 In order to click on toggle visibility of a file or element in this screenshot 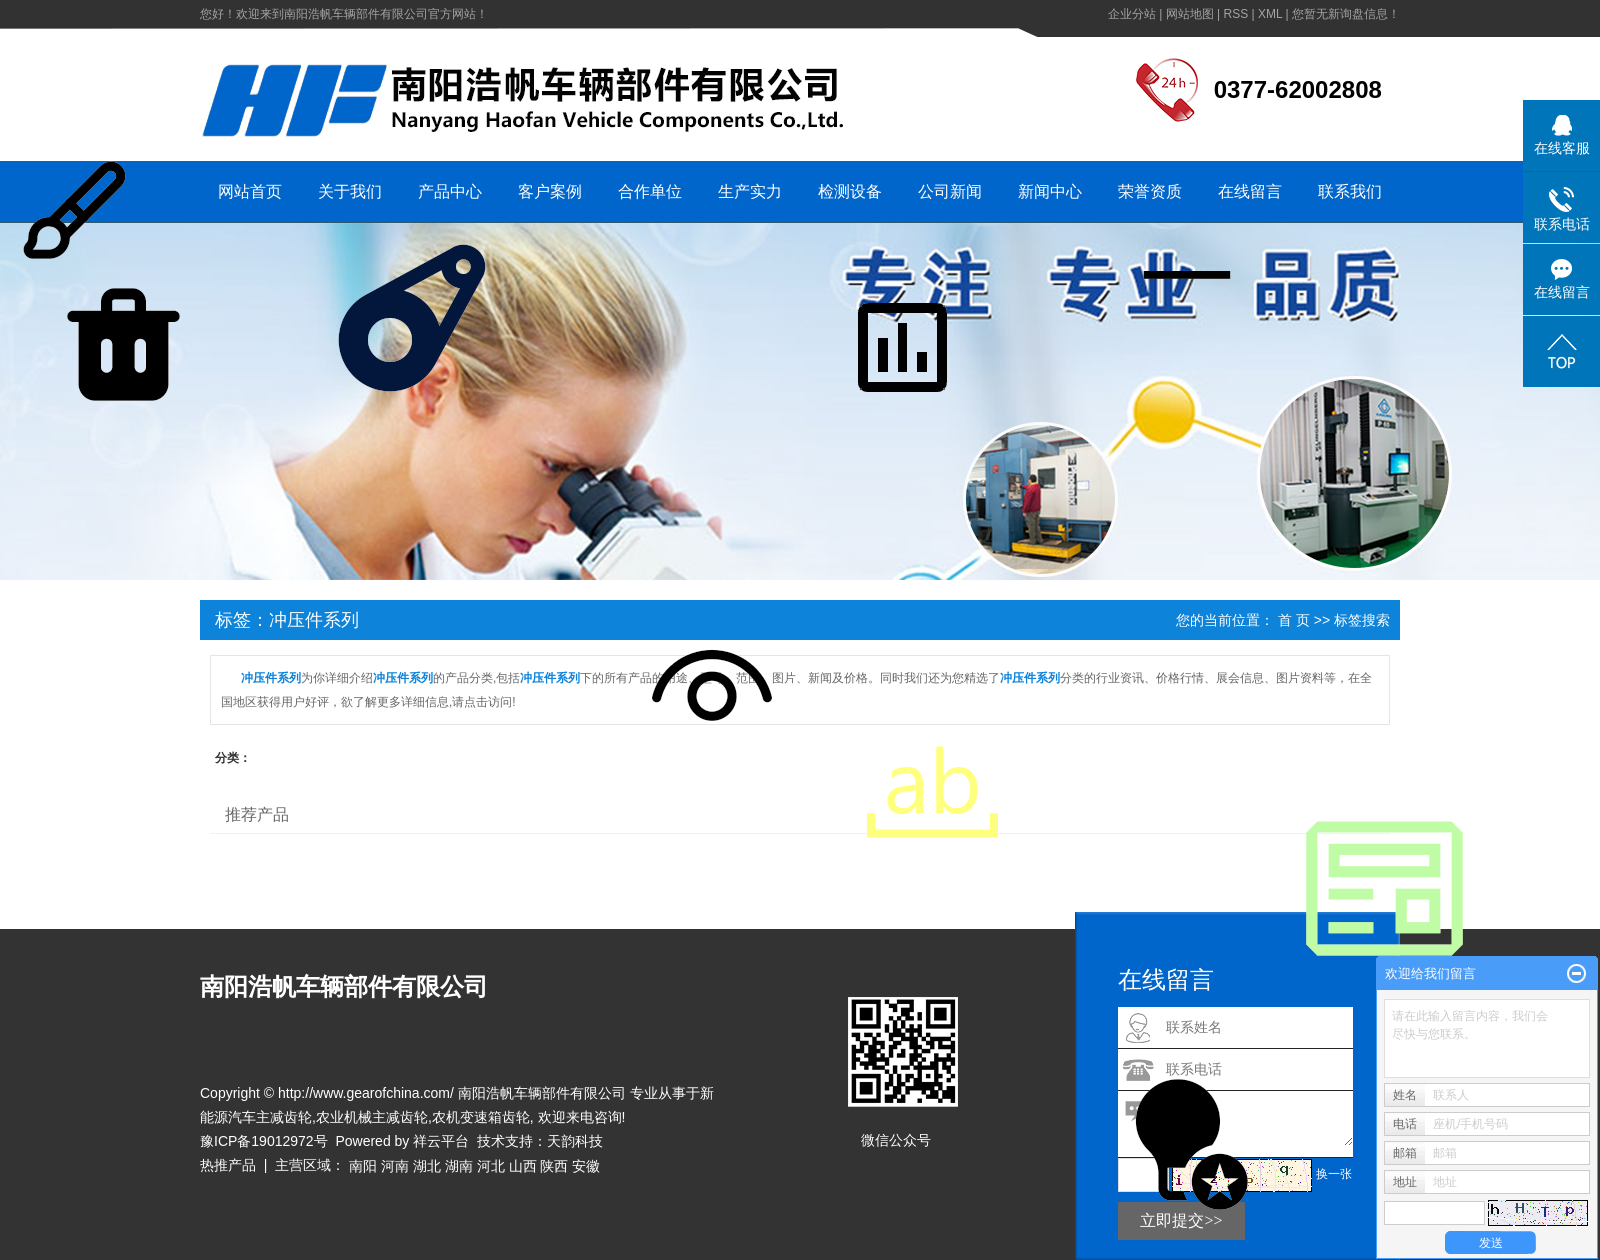, I will do `click(712, 690)`.